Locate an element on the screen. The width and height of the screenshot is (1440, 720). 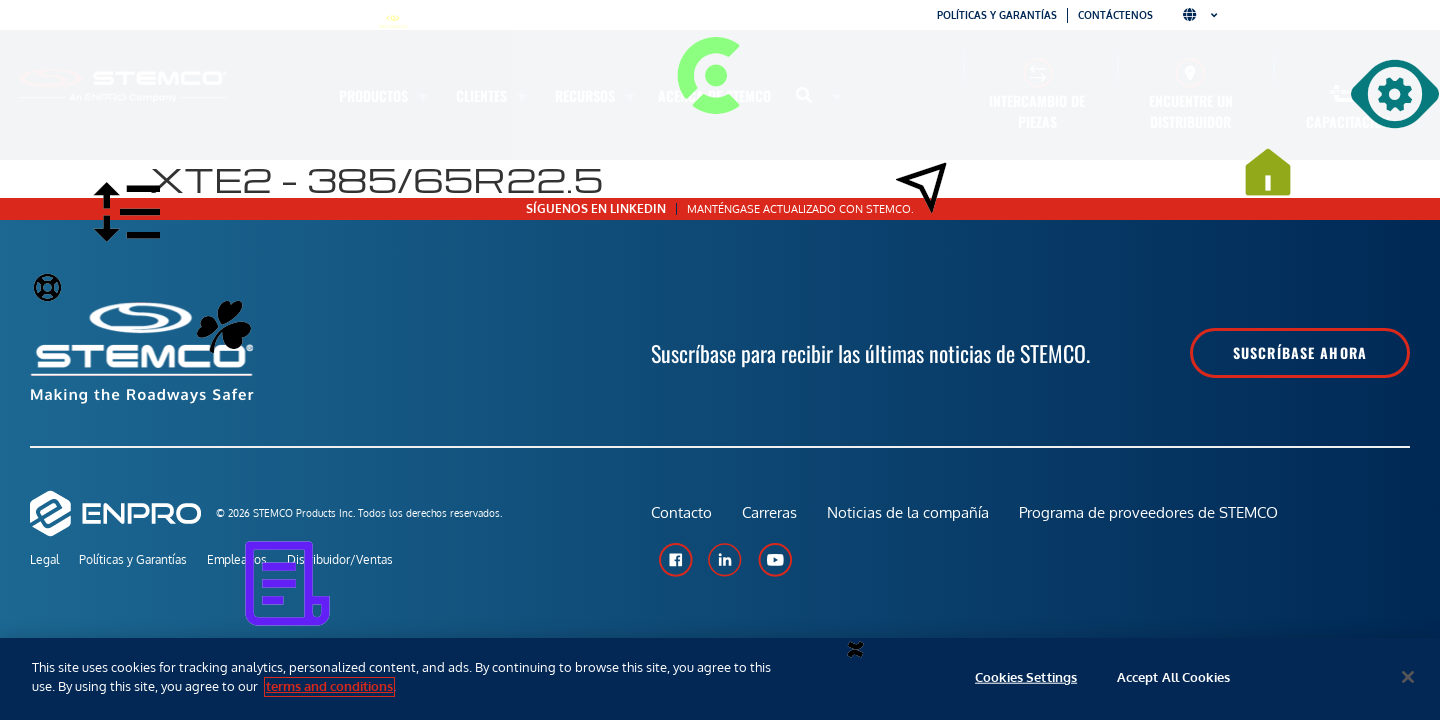
visit the CryEngine website or documentation is located at coordinates (393, 21).